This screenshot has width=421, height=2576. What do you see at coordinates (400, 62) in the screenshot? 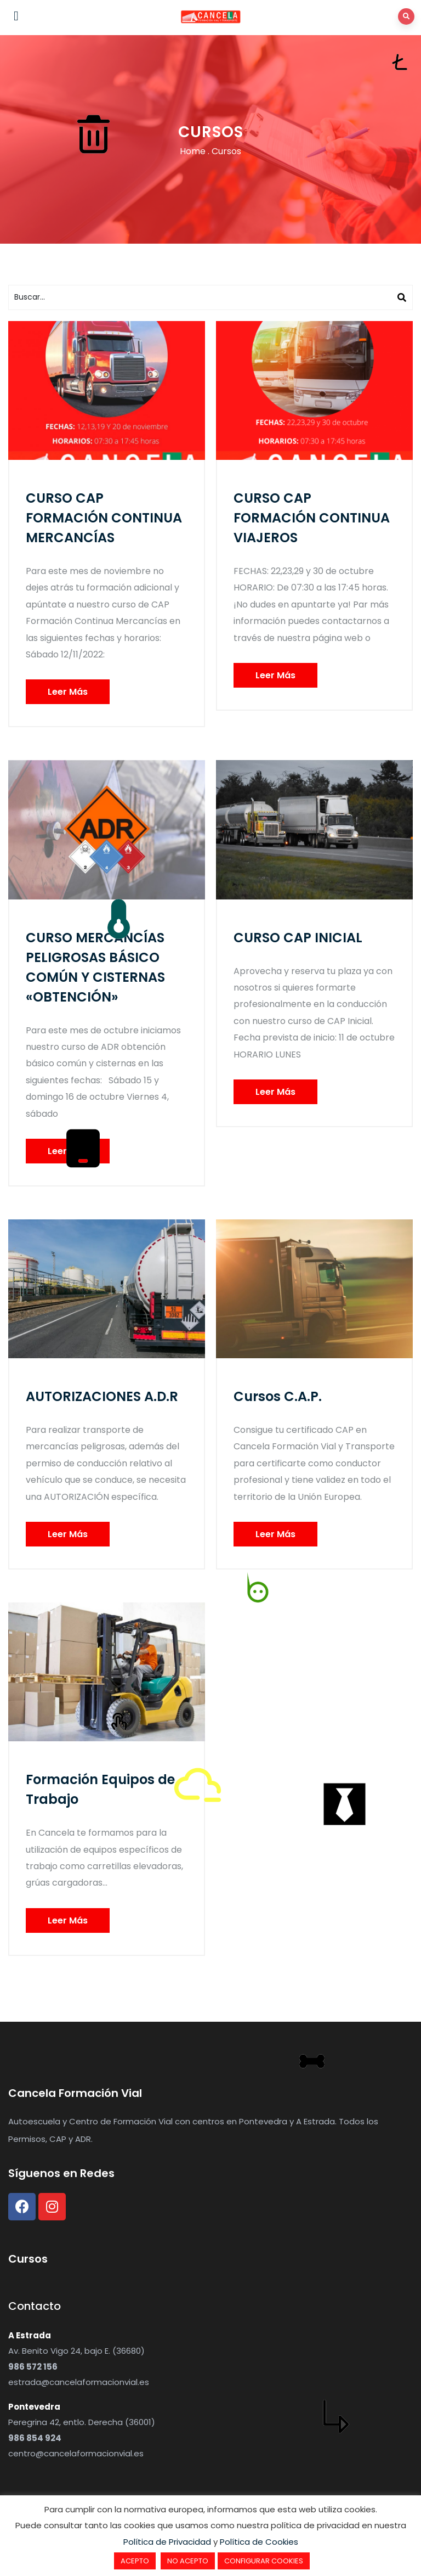
I see `view litecoin balance or wallet` at bounding box center [400, 62].